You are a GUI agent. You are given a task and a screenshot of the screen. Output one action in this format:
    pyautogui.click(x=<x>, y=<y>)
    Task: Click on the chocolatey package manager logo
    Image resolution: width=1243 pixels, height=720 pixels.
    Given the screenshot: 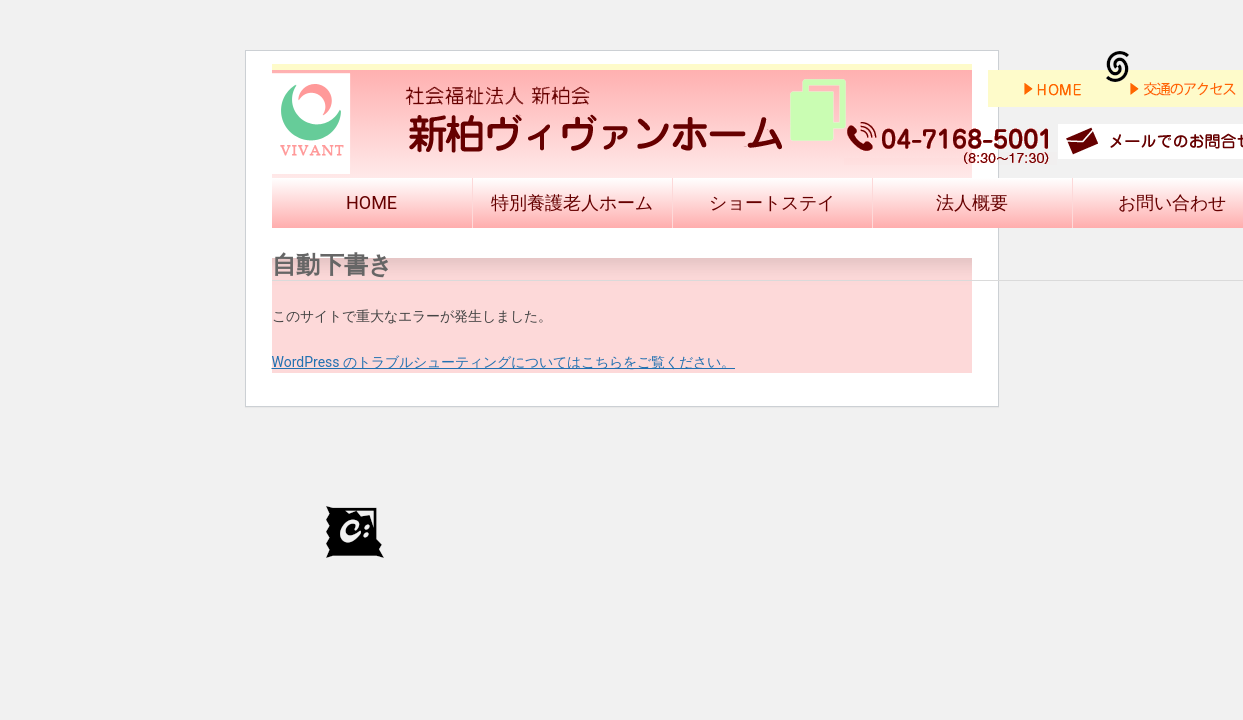 What is the action you would take?
    pyautogui.click(x=355, y=532)
    